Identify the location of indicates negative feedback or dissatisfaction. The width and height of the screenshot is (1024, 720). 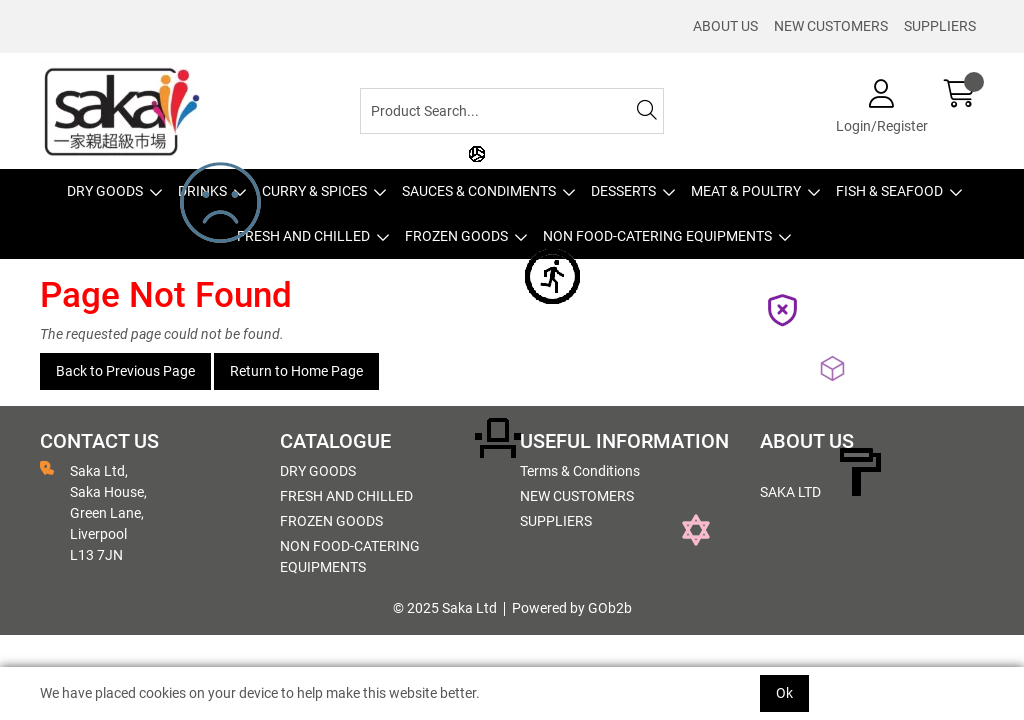
(220, 202).